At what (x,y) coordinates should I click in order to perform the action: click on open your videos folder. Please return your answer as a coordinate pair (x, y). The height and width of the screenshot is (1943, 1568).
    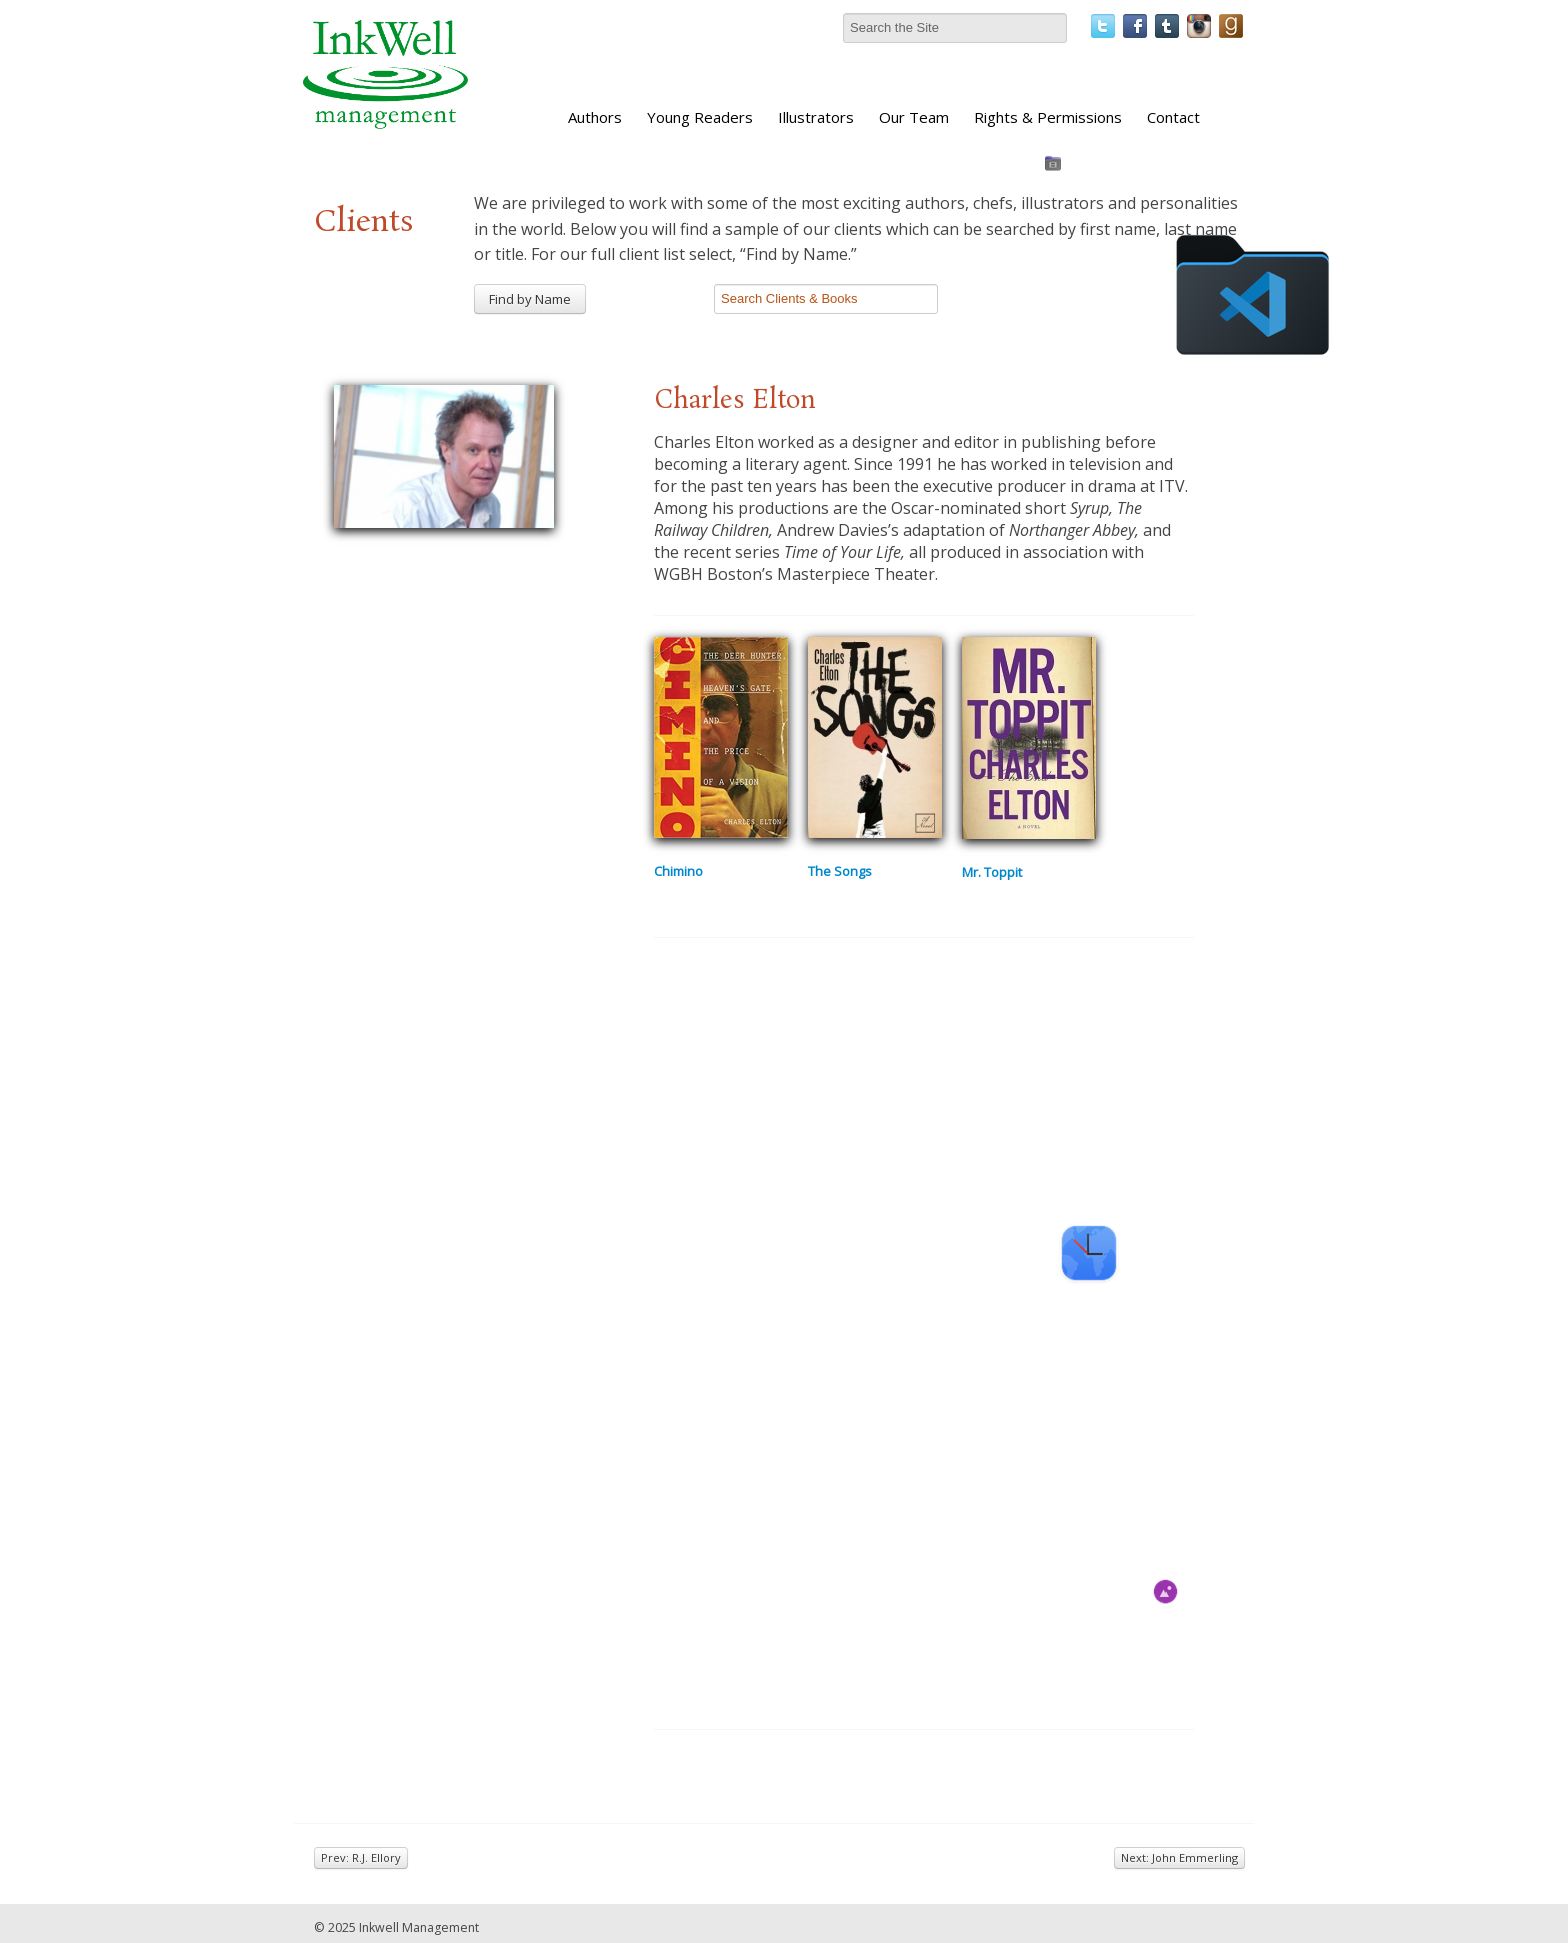
    Looking at the image, I should click on (1053, 163).